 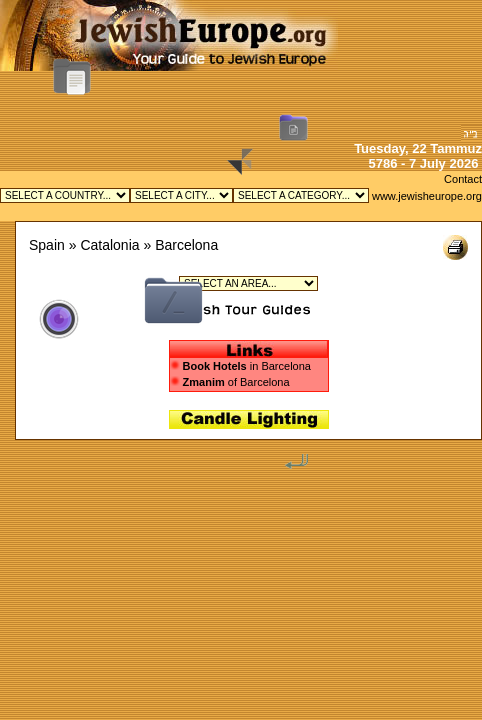 I want to click on open the camera app to take photos or videos, so click(x=59, y=319).